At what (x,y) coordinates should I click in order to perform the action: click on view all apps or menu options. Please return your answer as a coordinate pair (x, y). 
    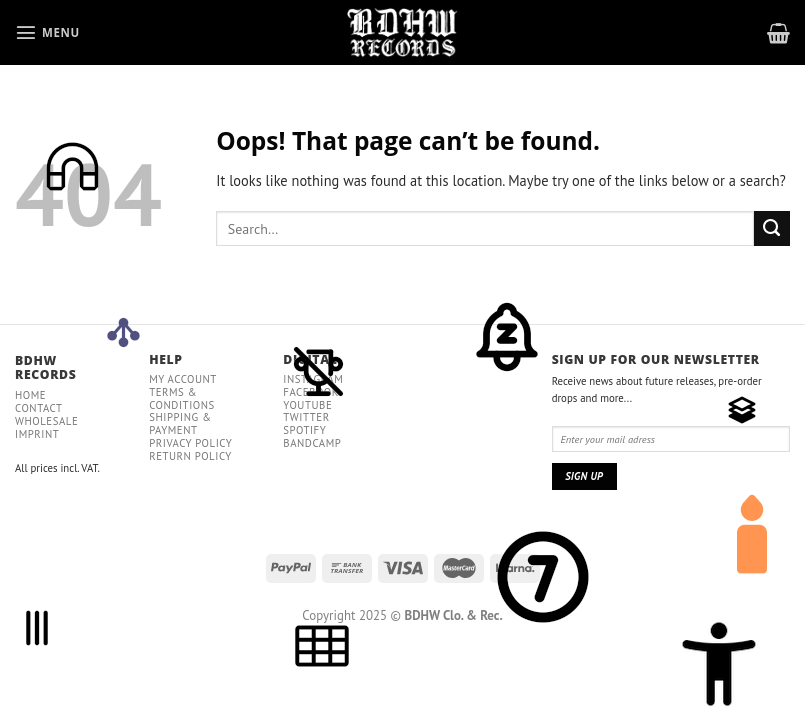
    Looking at the image, I should click on (322, 646).